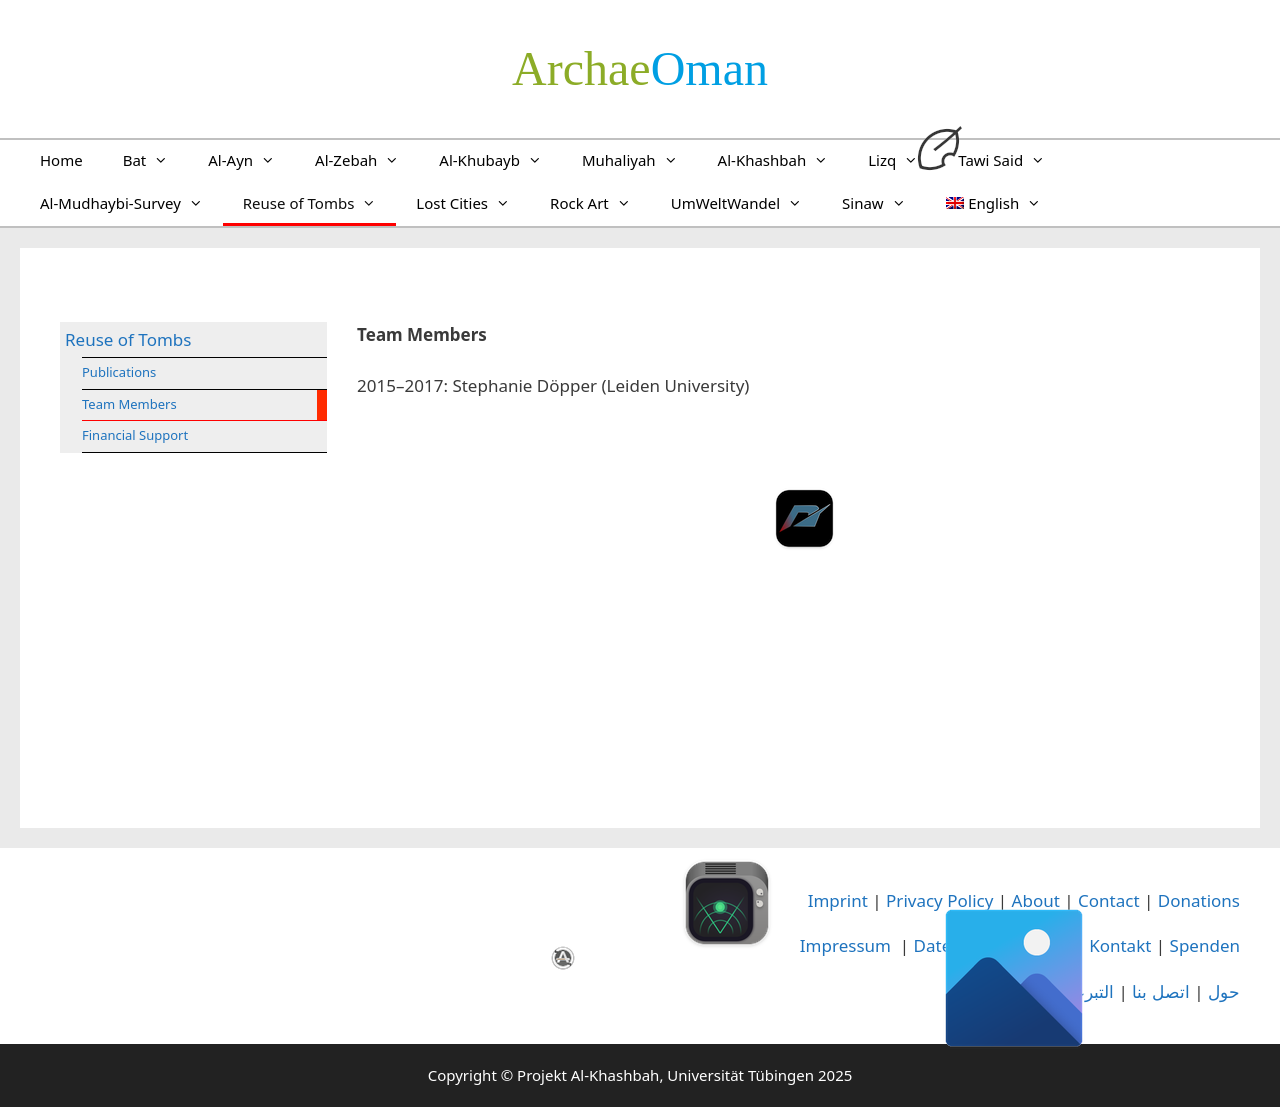 This screenshot has width=1280, height=1107. What do you see at coordinates (727, 903) in the screenshot?
I see `open Echo app` at bounding box center [727, 903].